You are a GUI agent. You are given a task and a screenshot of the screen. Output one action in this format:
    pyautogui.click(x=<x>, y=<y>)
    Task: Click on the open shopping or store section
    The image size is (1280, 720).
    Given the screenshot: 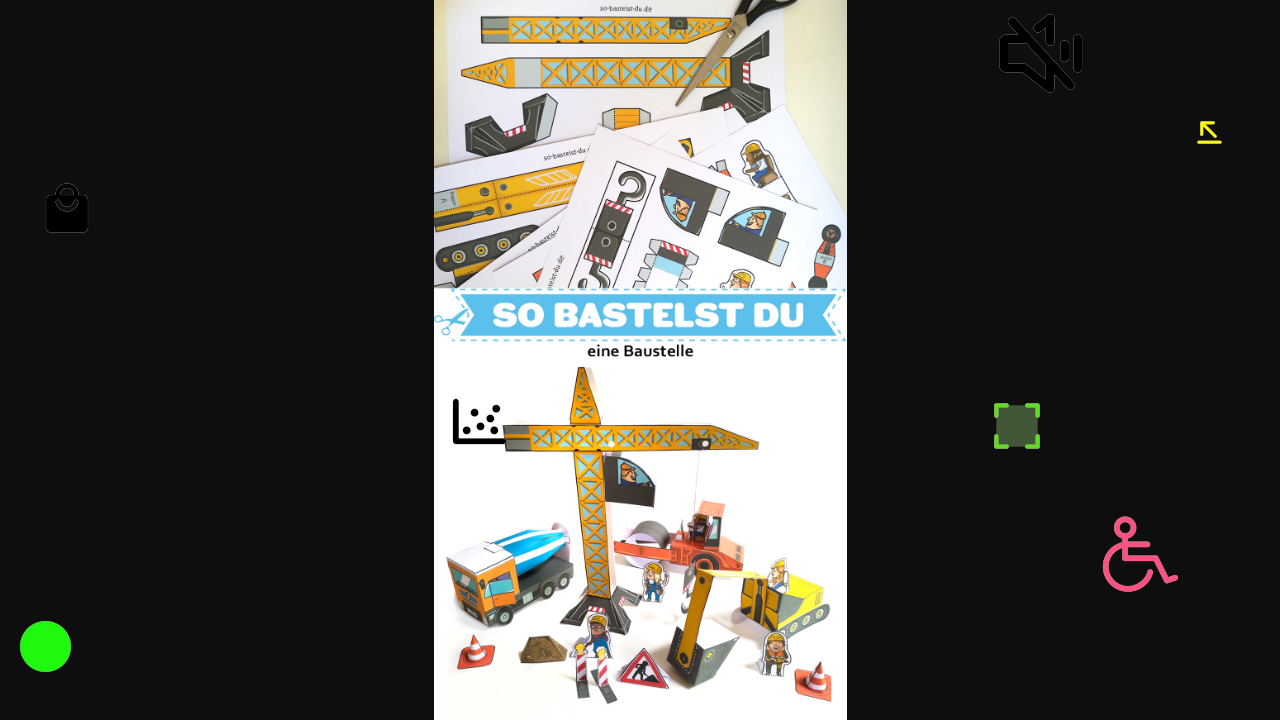 What is the action you would take?
    pyautogui.click(x=67, y=209)
    